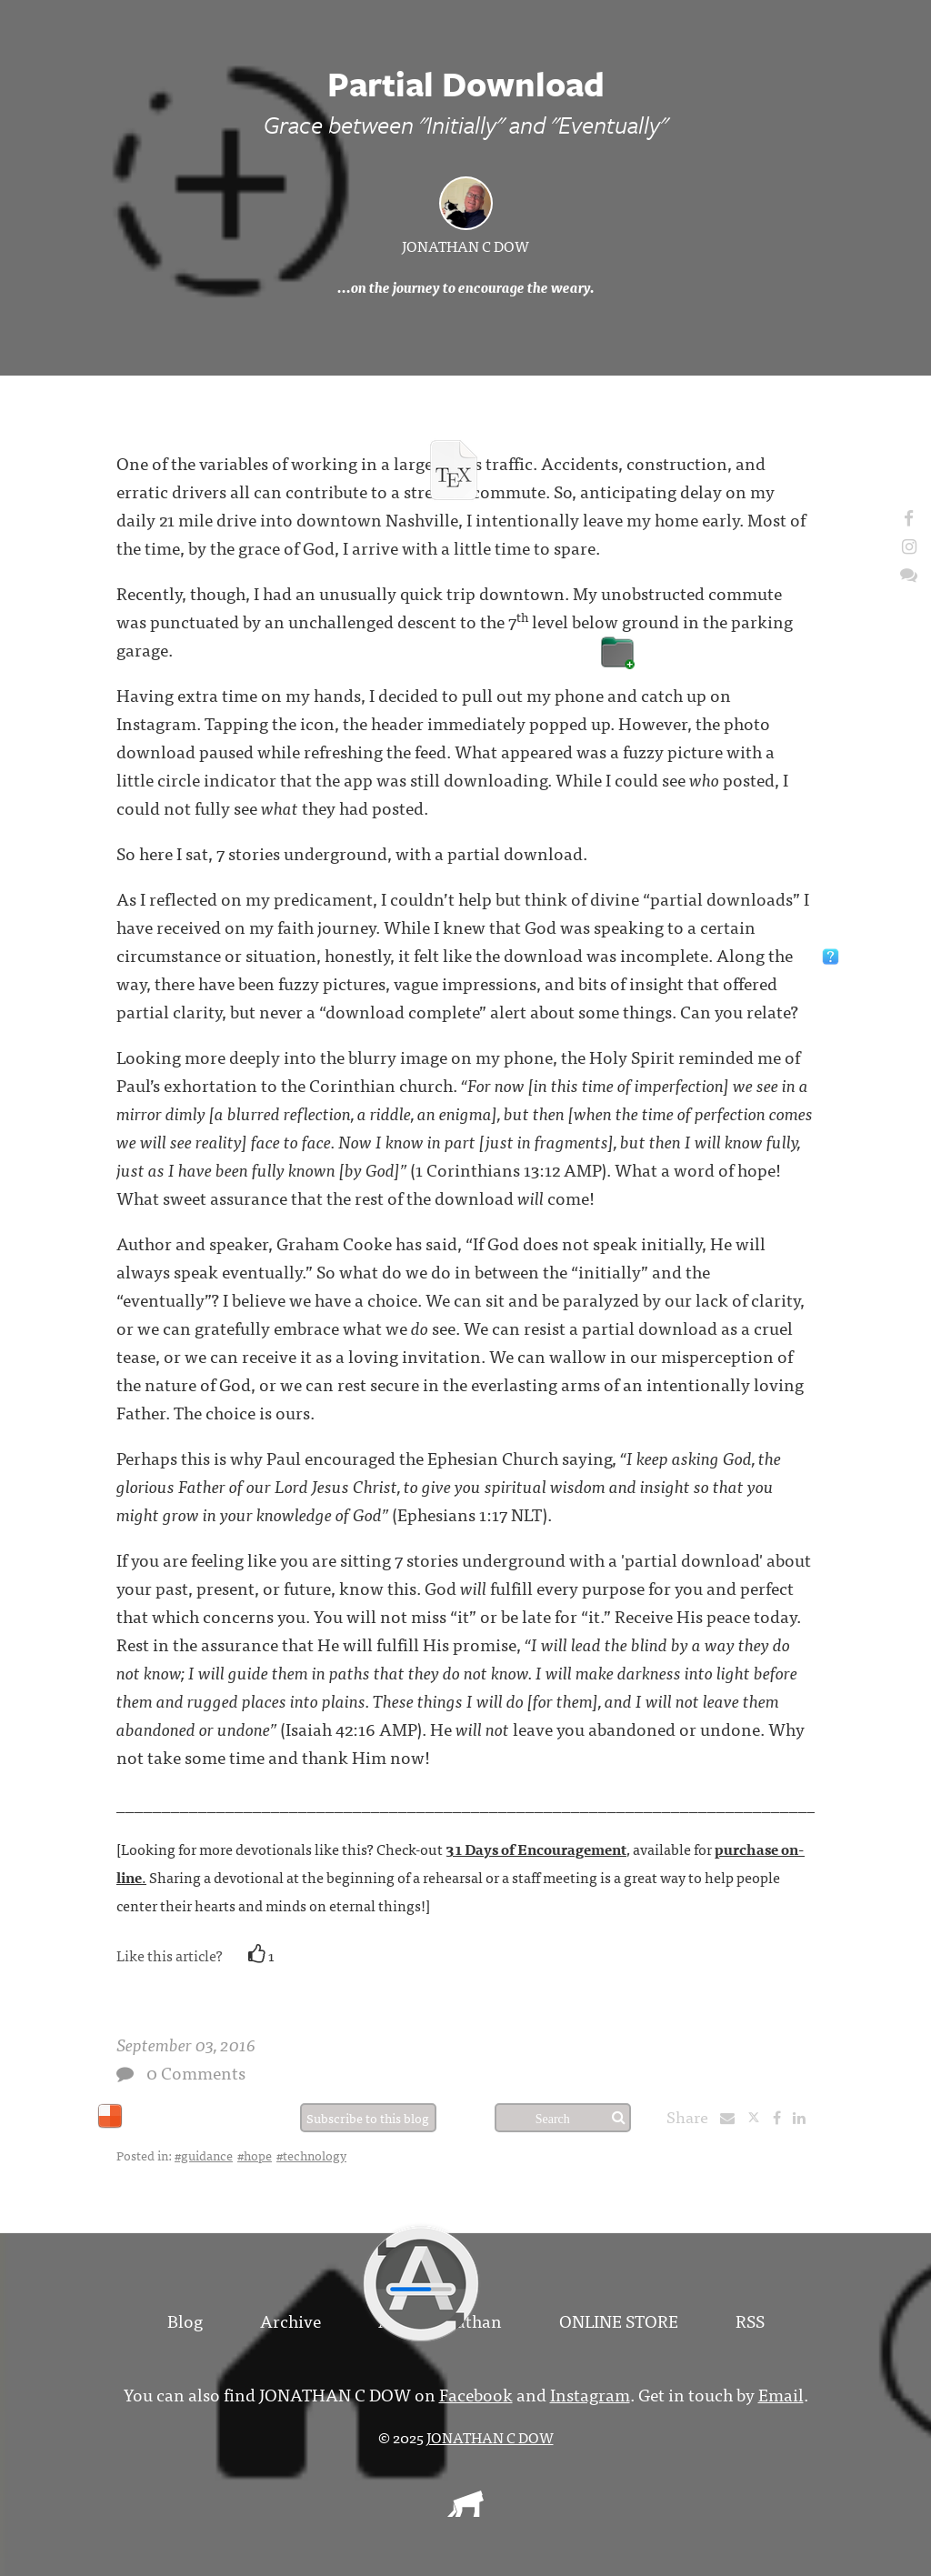  What do you see at coordinates (454, 470) in the screenshot?
I see `a LaTeX or TeX document file` at bounding box center [454, 470].